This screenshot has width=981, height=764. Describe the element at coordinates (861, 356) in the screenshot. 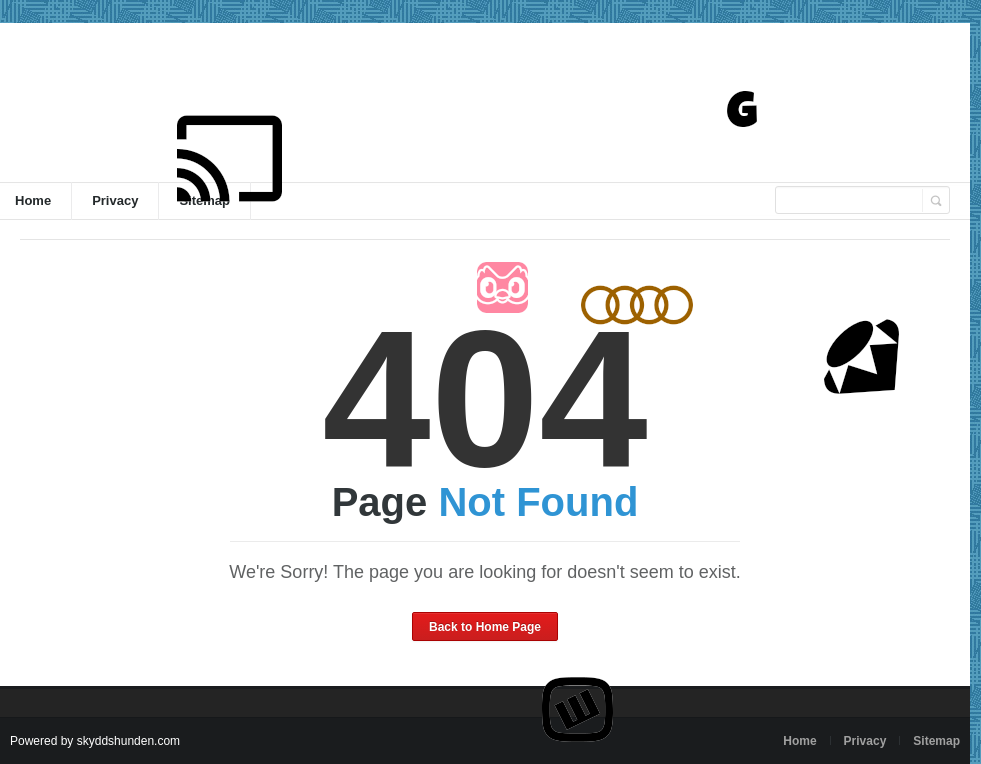

I see `ruby programming language logo` at that location.